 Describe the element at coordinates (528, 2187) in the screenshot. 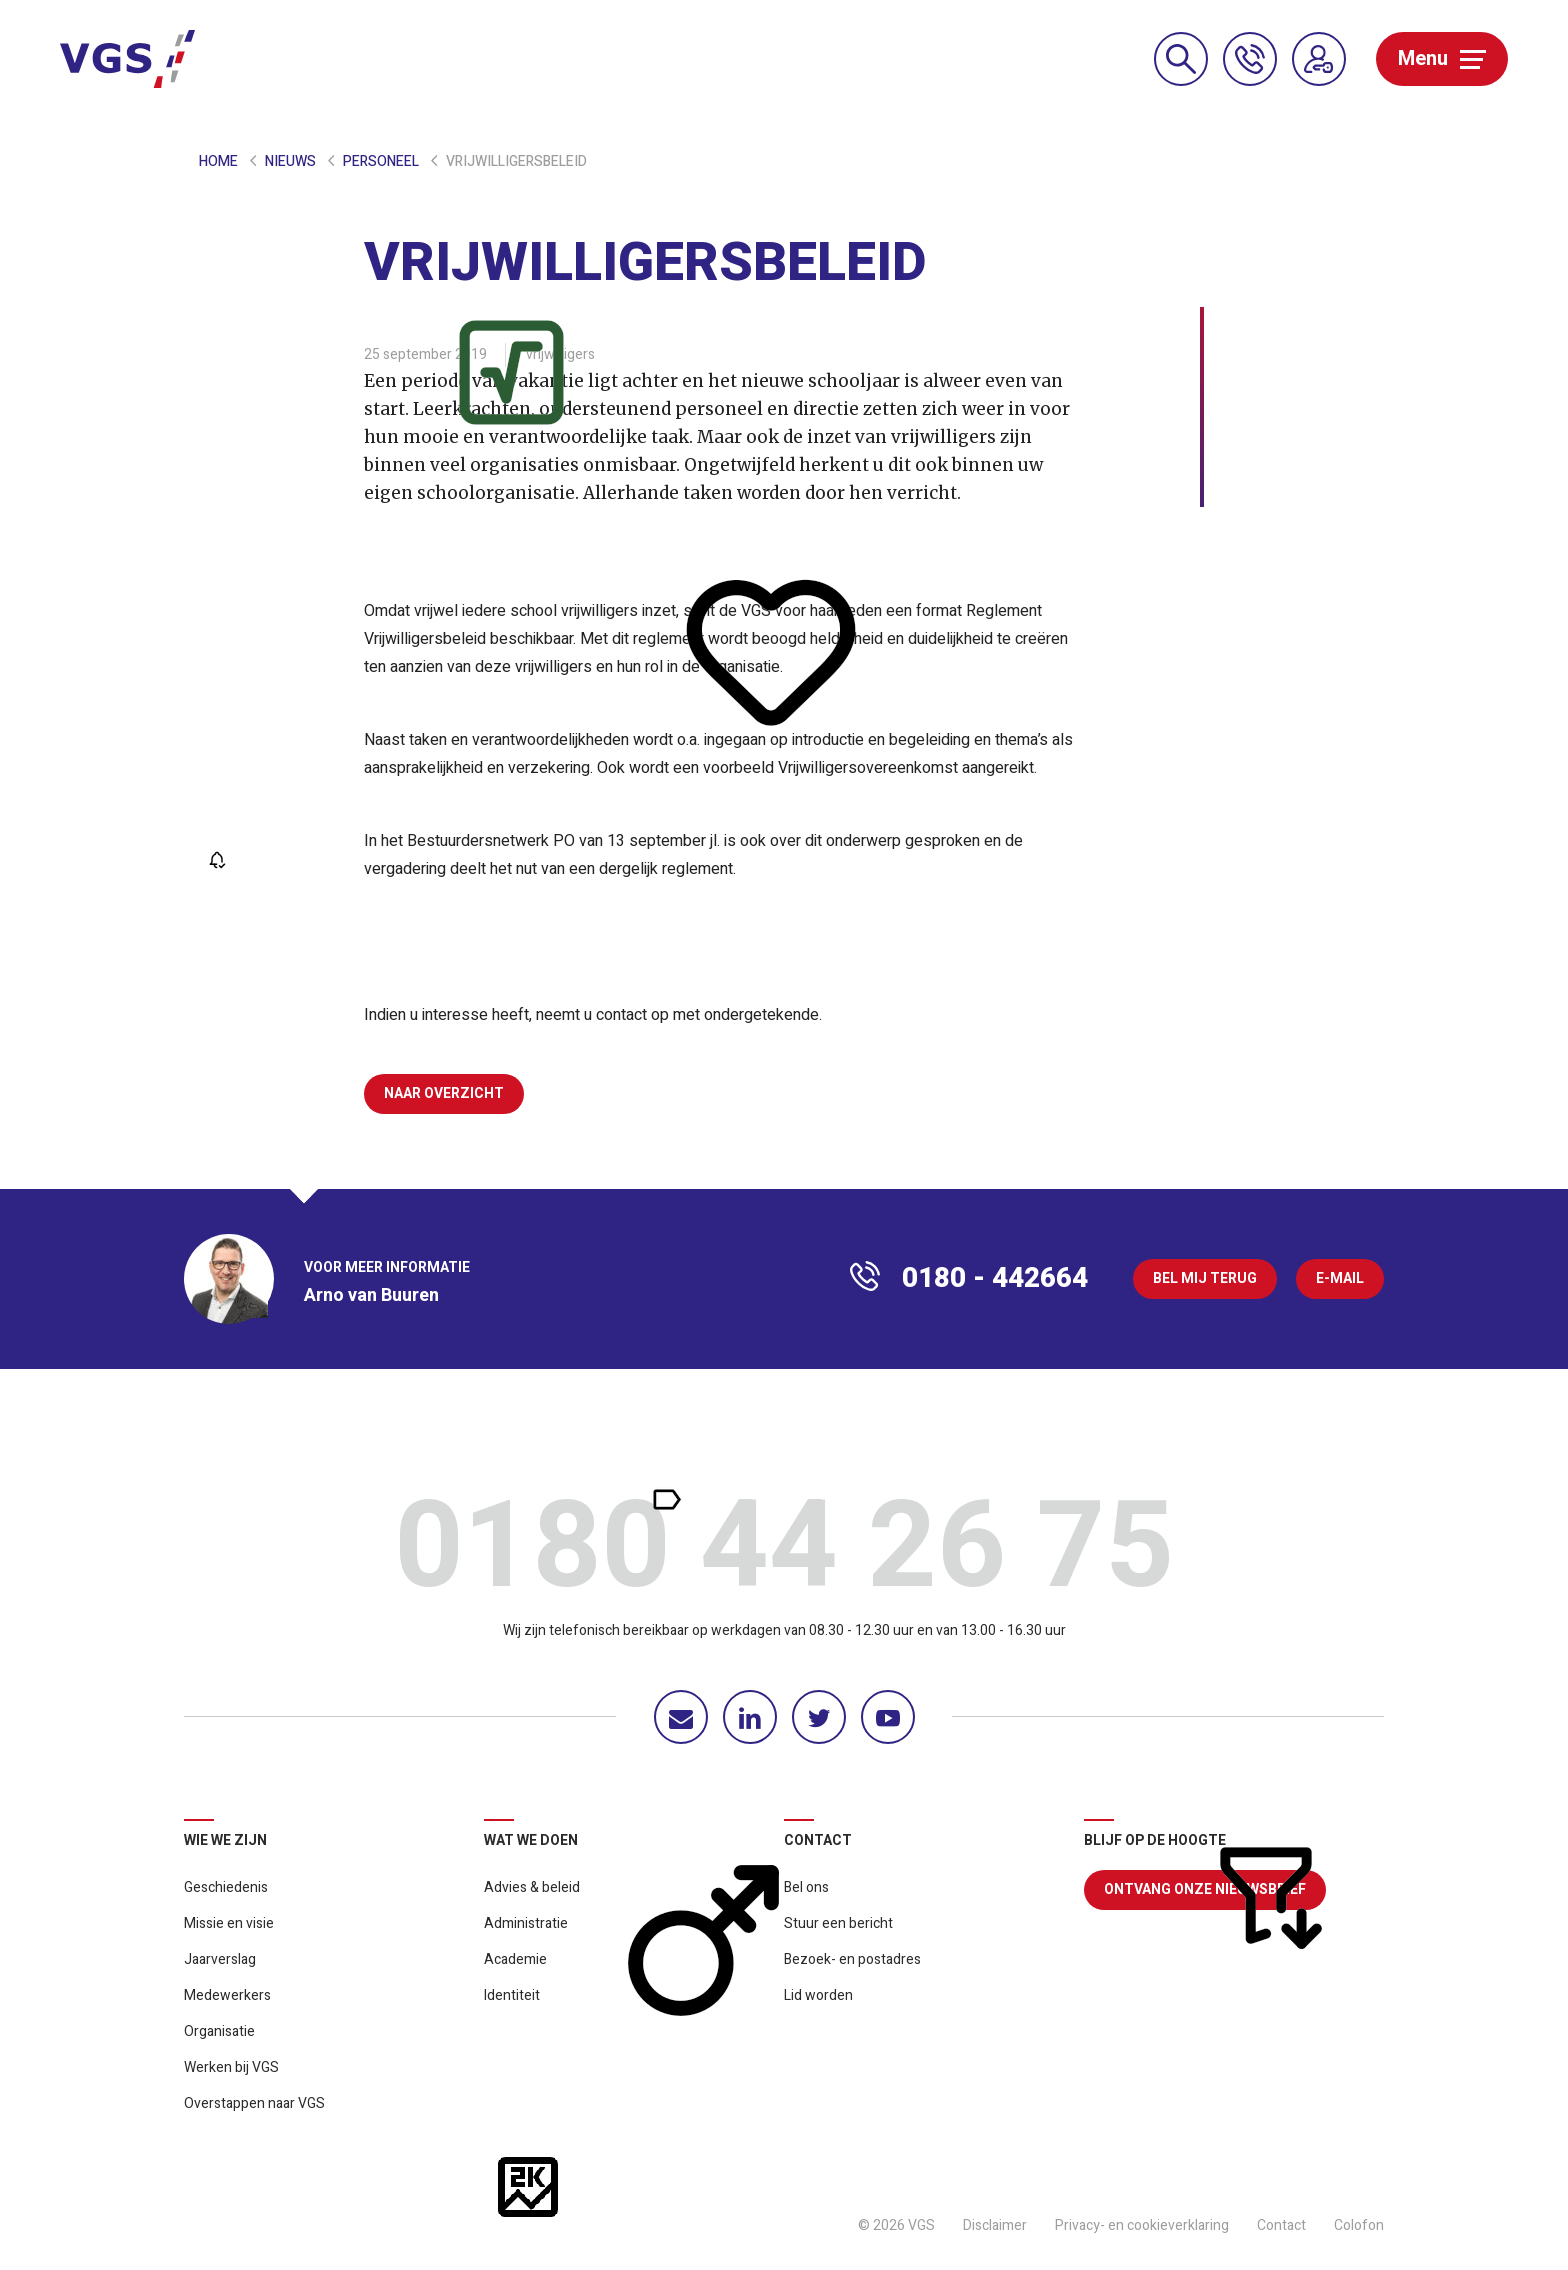

I see `view 2K resolution video quality settings` at that location.